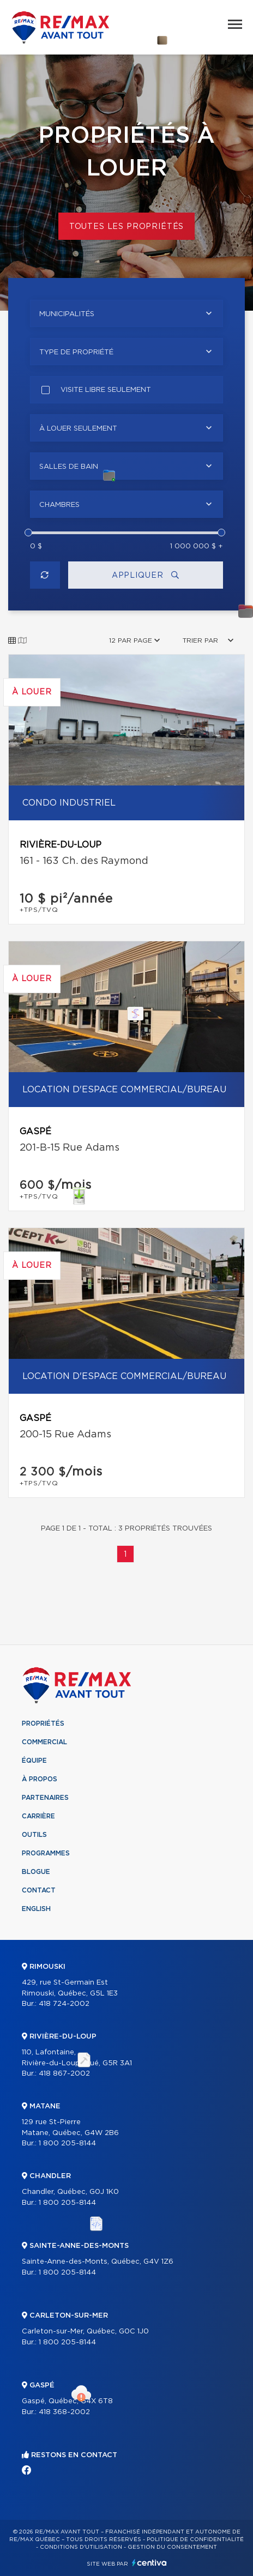 This screenshot has height=2576, width=253. I want to click on an html template file, so click(96, 2223).